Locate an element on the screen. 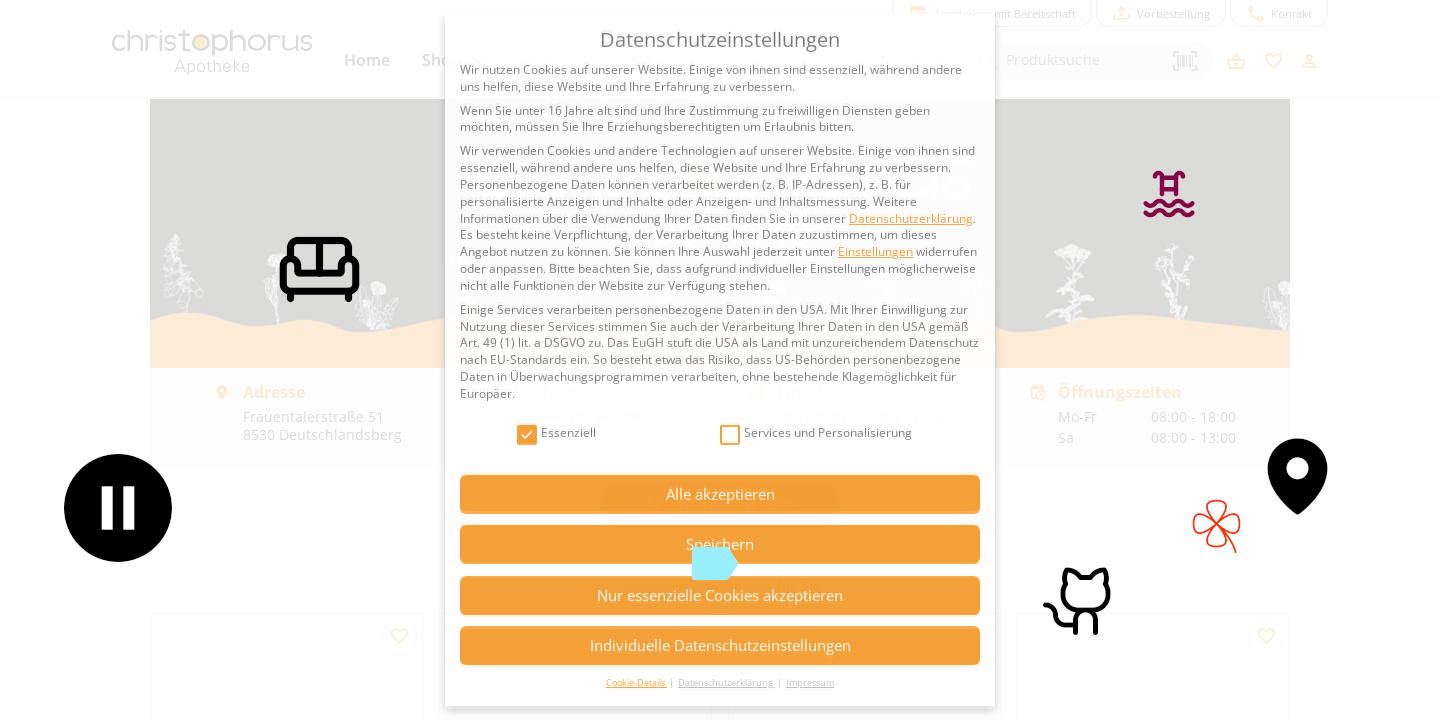 The height and width of the screenshot is (720, 1440). view pool or swimming amenities is located at coordinates (1169, 194).